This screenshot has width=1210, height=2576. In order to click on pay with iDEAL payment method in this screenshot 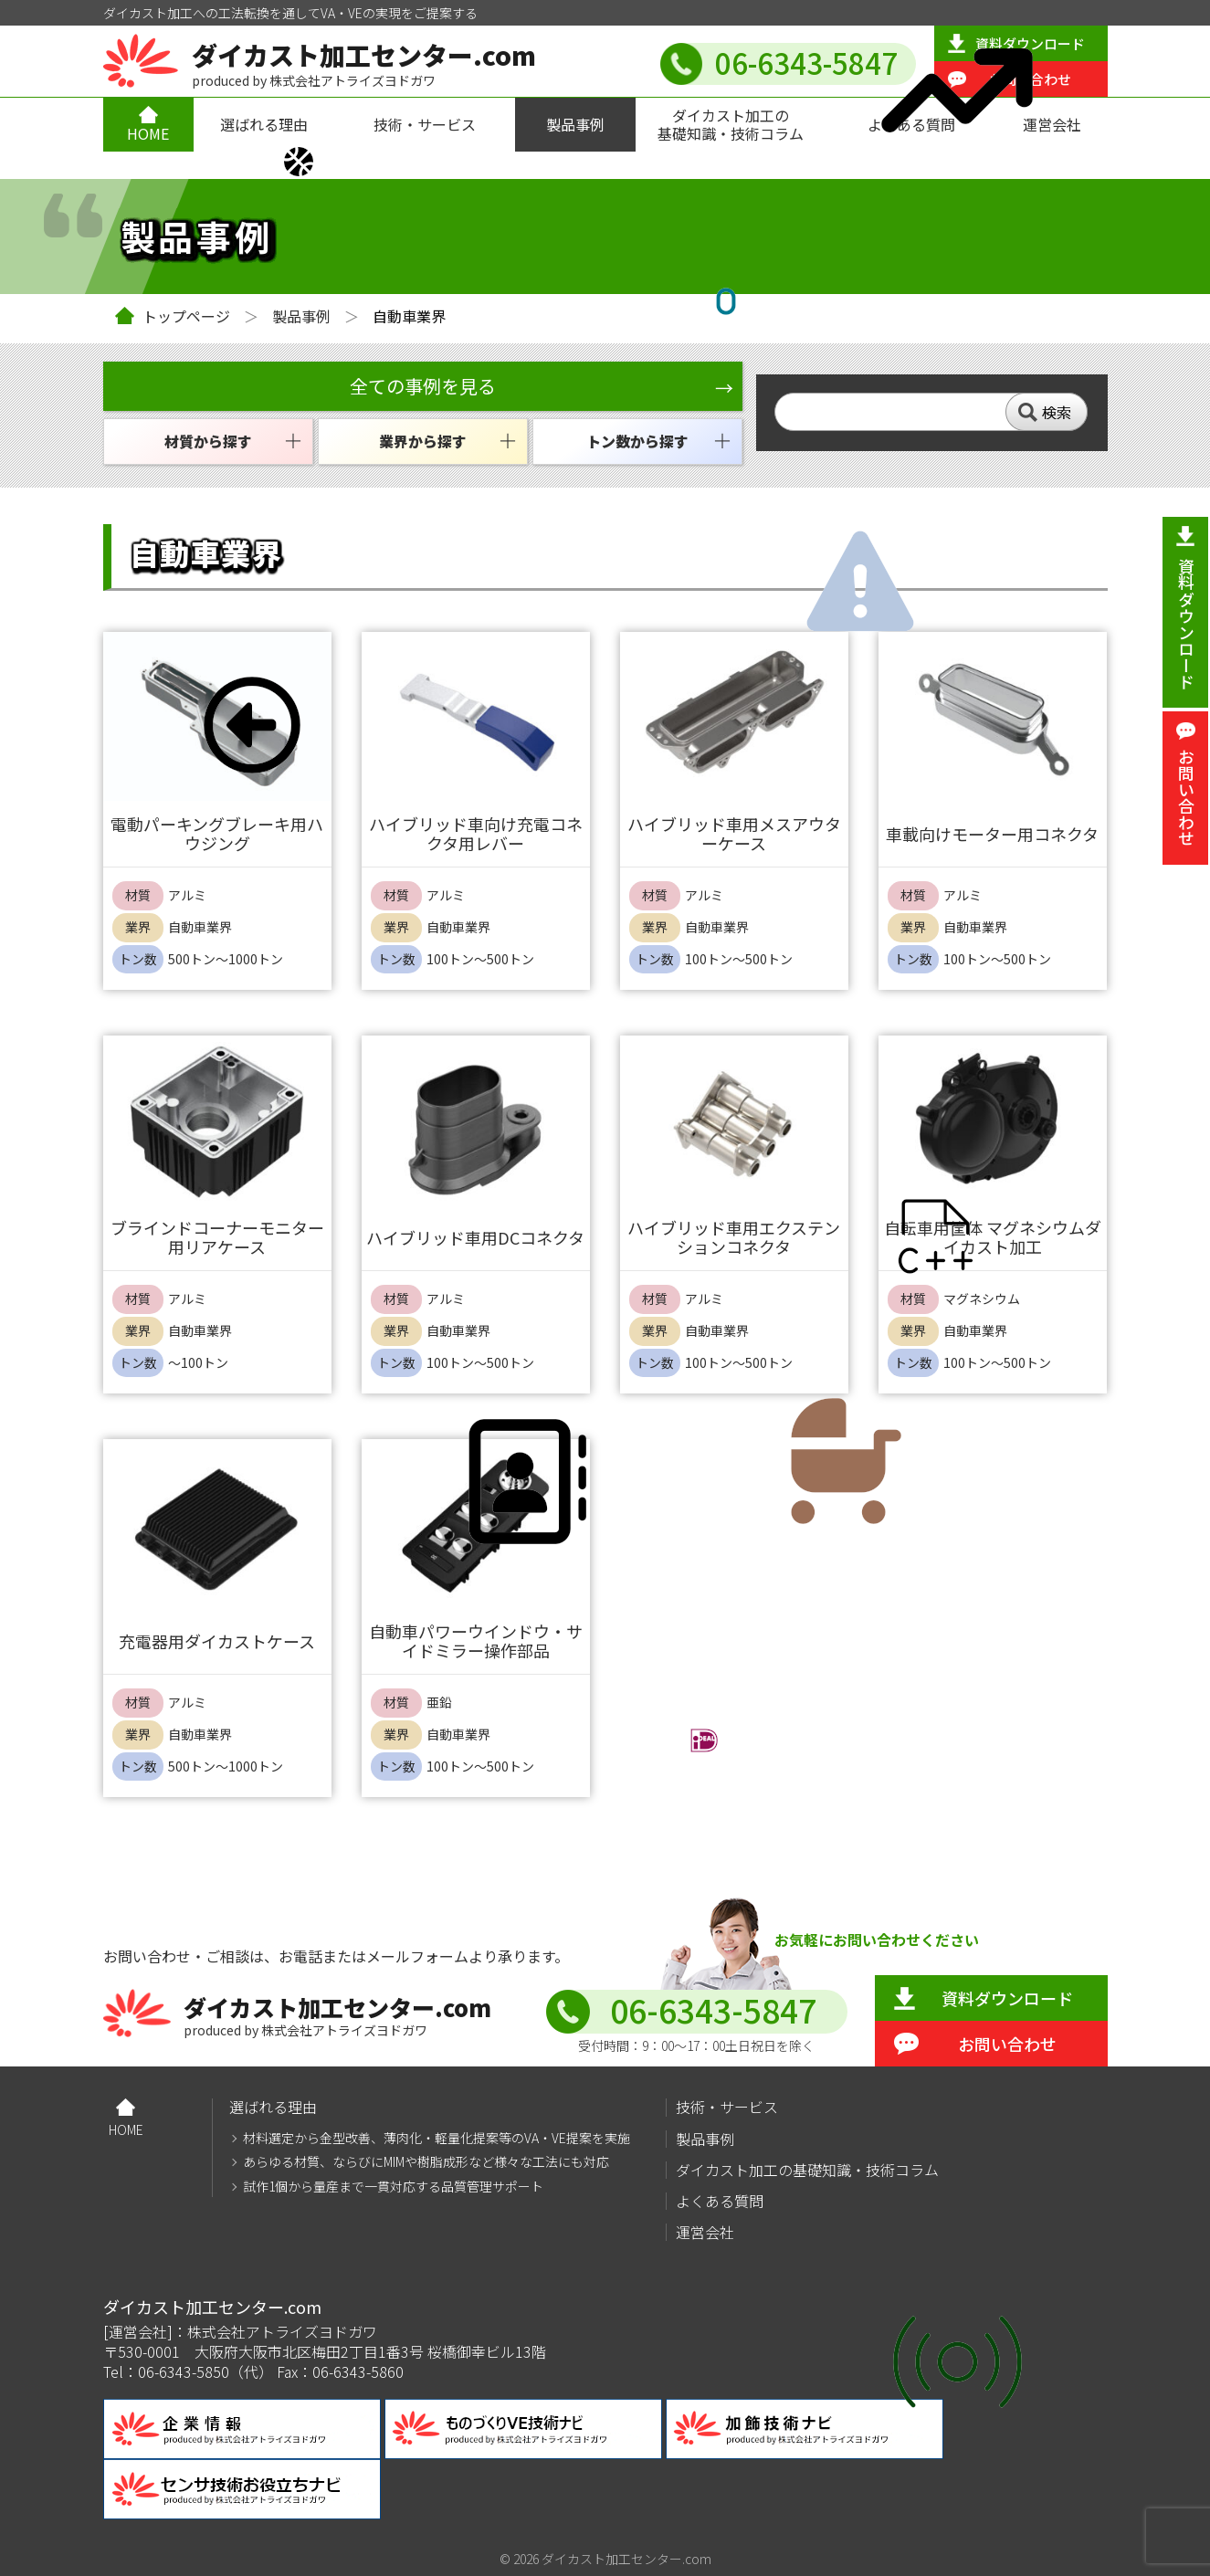, I will do `click(704, 1740)`.